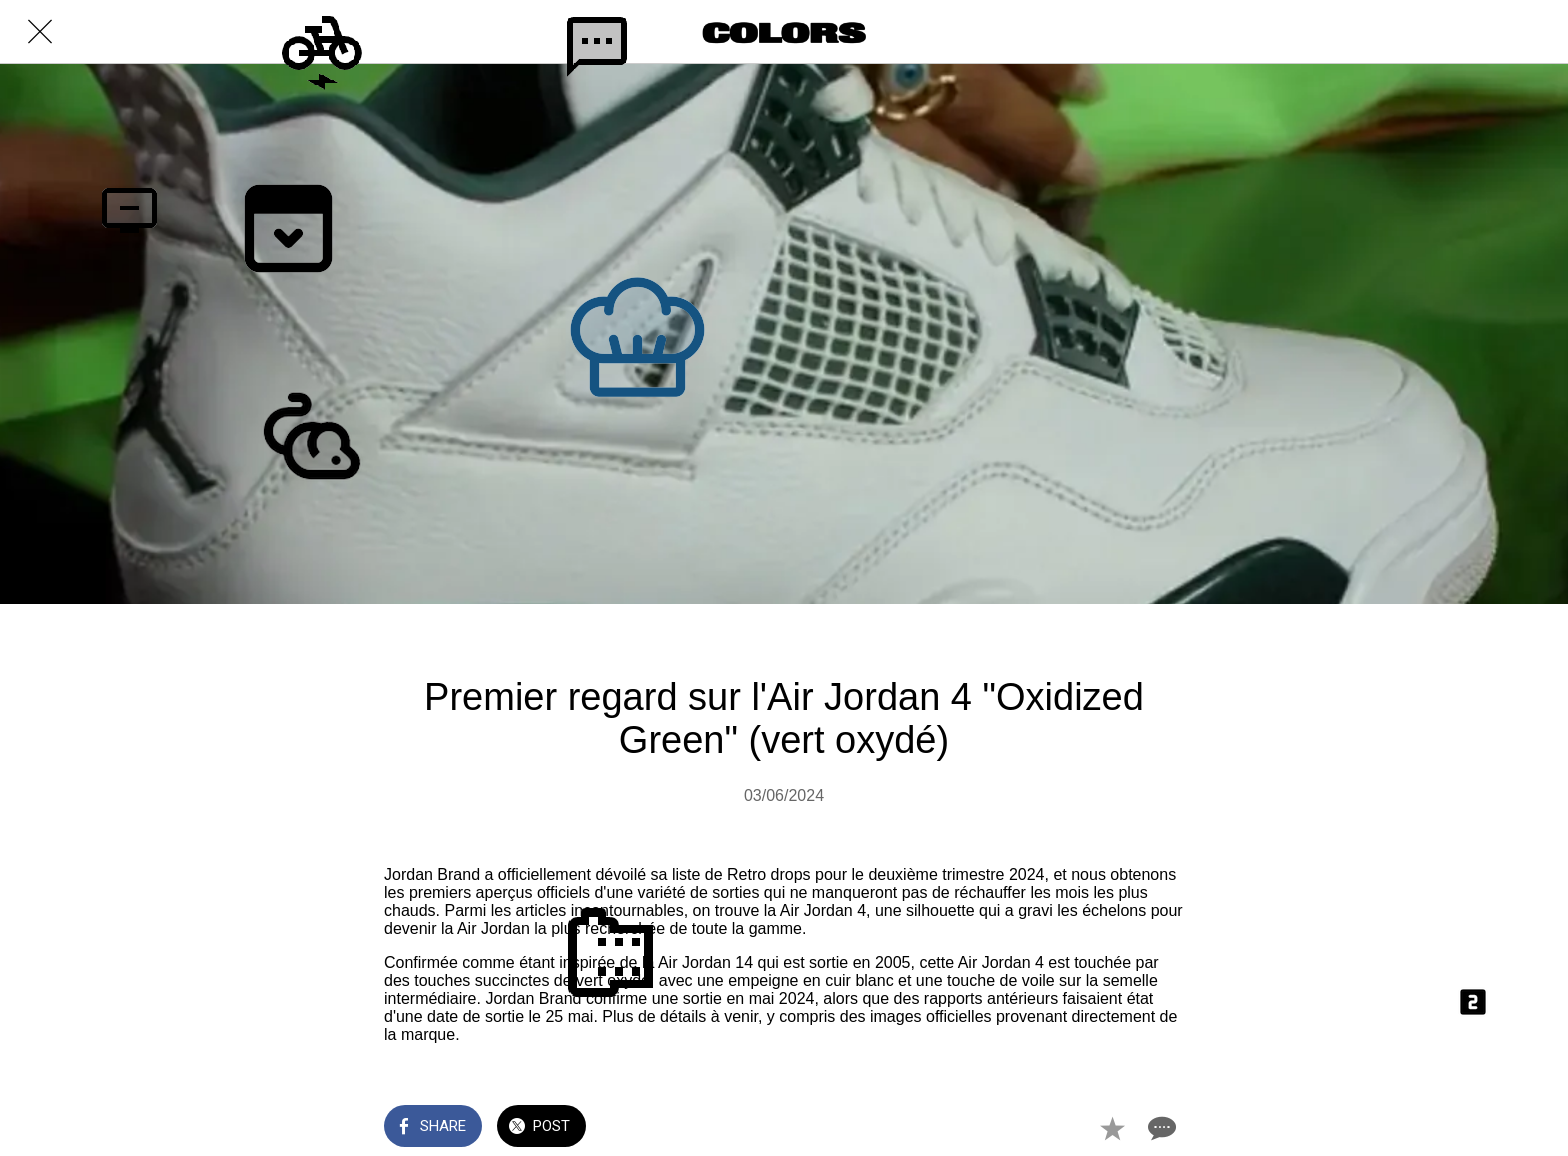  What do you see at coordinates (322, 53) in the screenshot?
I see `find nearby electric bike rentals` at bounding box center [322, 53].